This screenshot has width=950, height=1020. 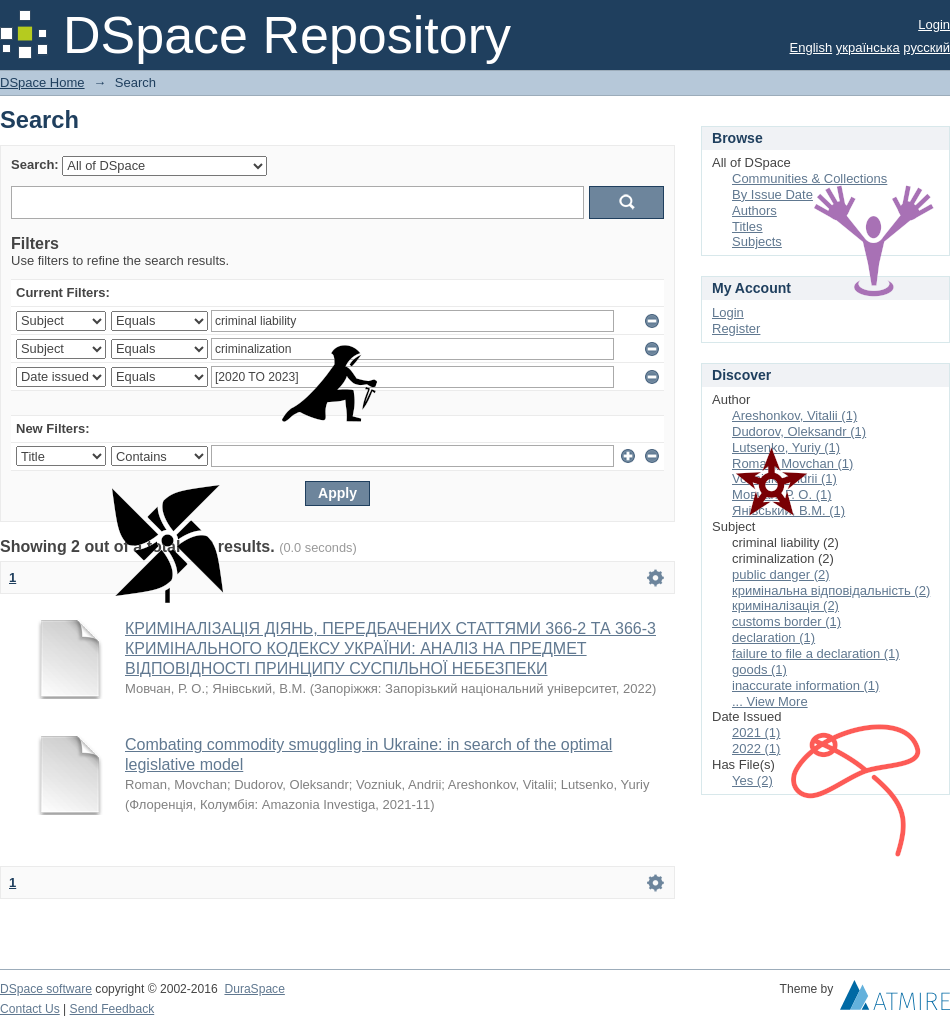 What do you see at coordinates (329, 383) in the screenshot?
I see `select assassin or rogue character class` at bounding box center [329, 383].